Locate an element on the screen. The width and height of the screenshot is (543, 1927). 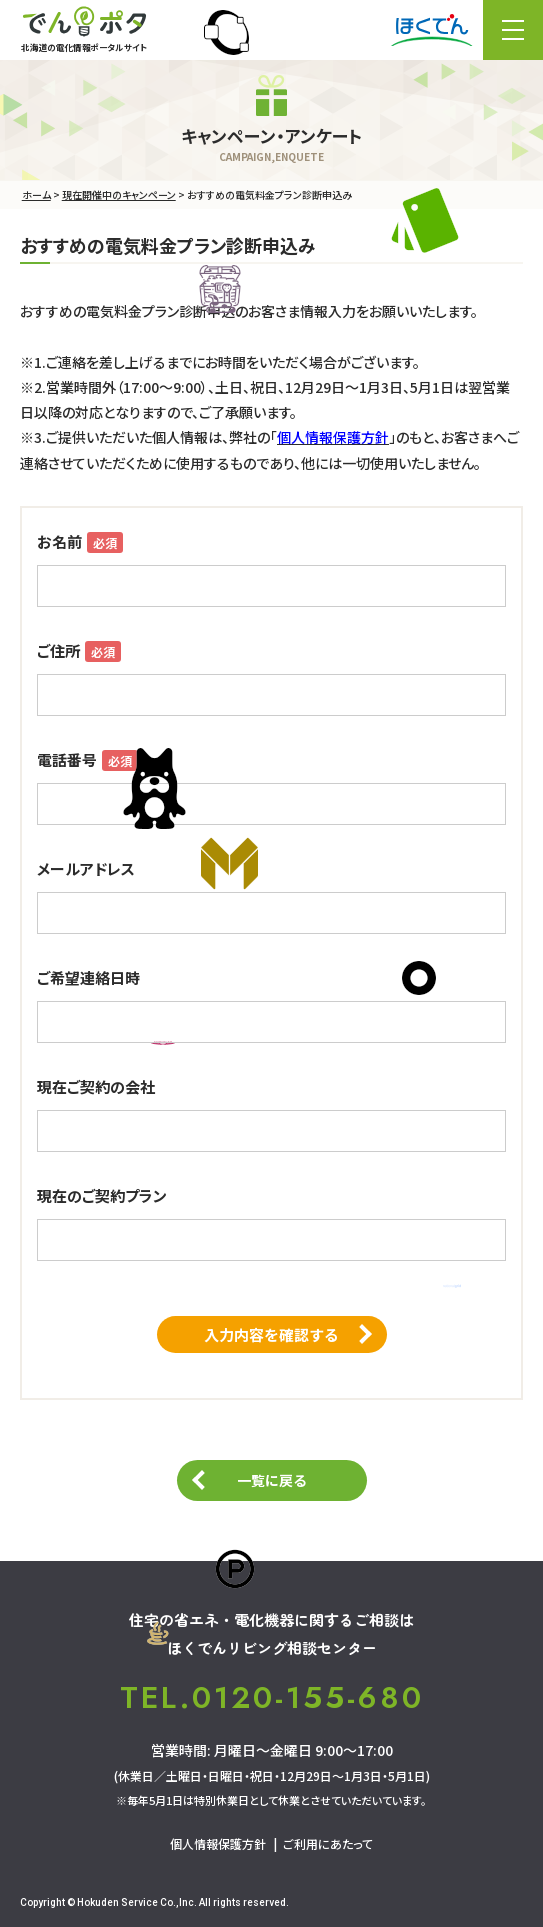
access pantone color matching tools is located at coordinates (424, 220).